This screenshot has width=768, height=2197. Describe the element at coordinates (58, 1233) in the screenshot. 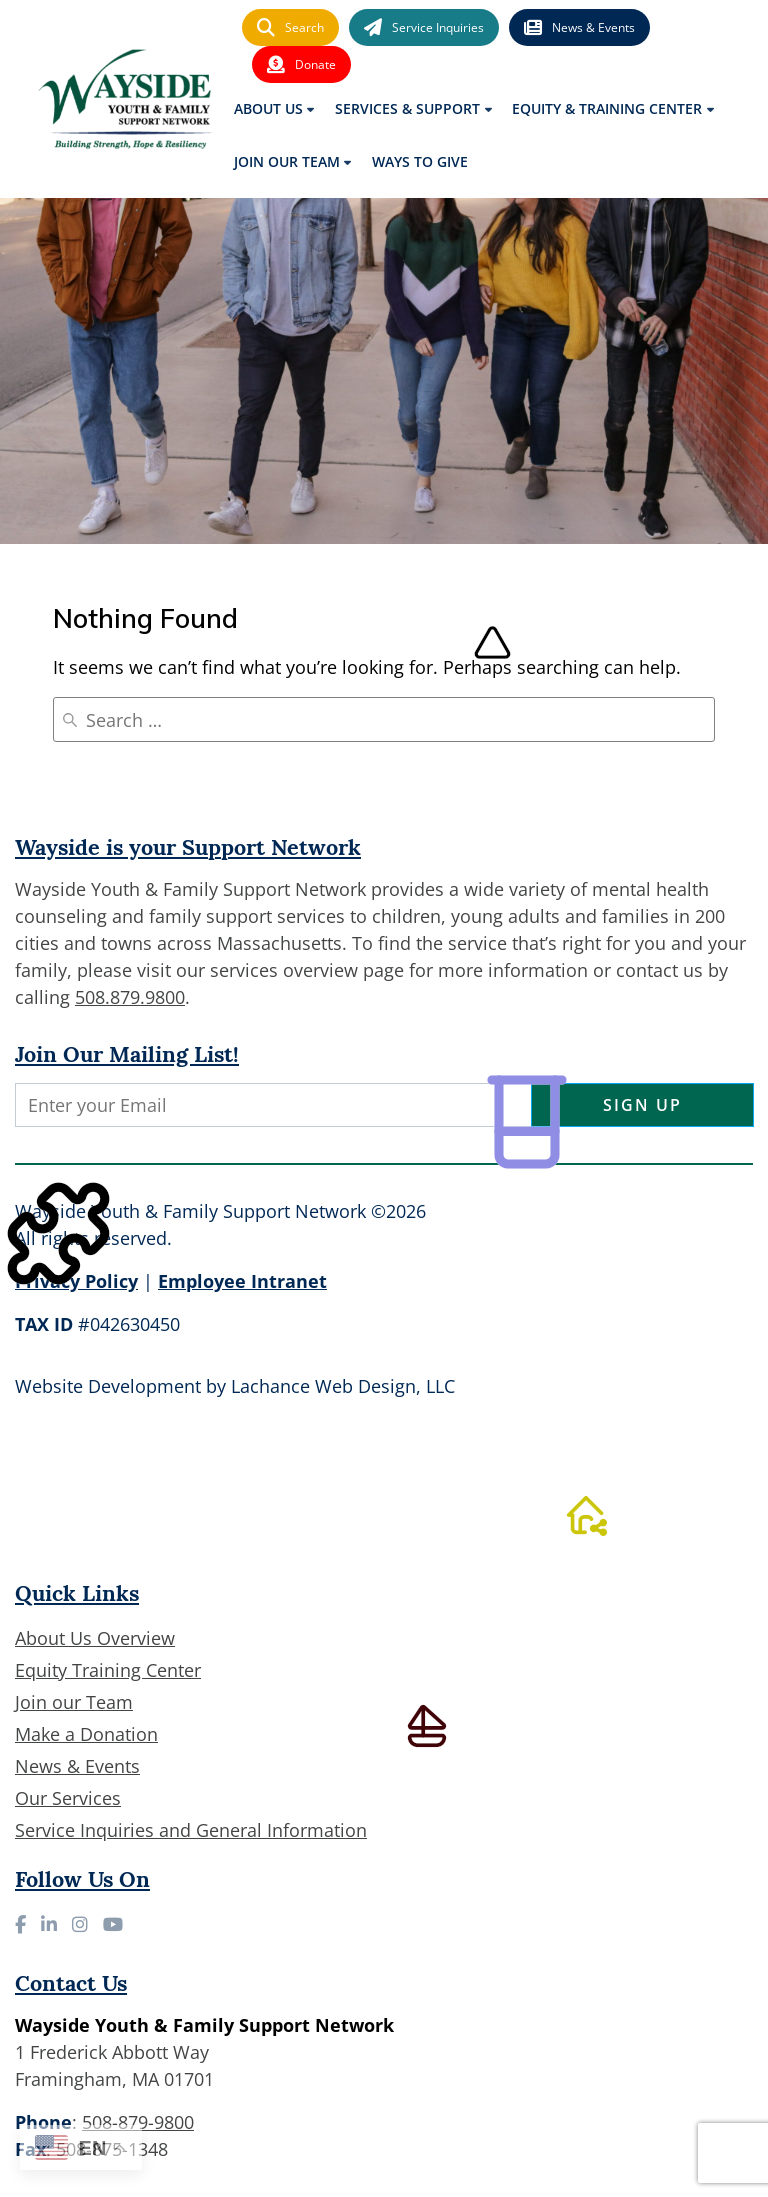

I see `access extensions or plugins` at that location.